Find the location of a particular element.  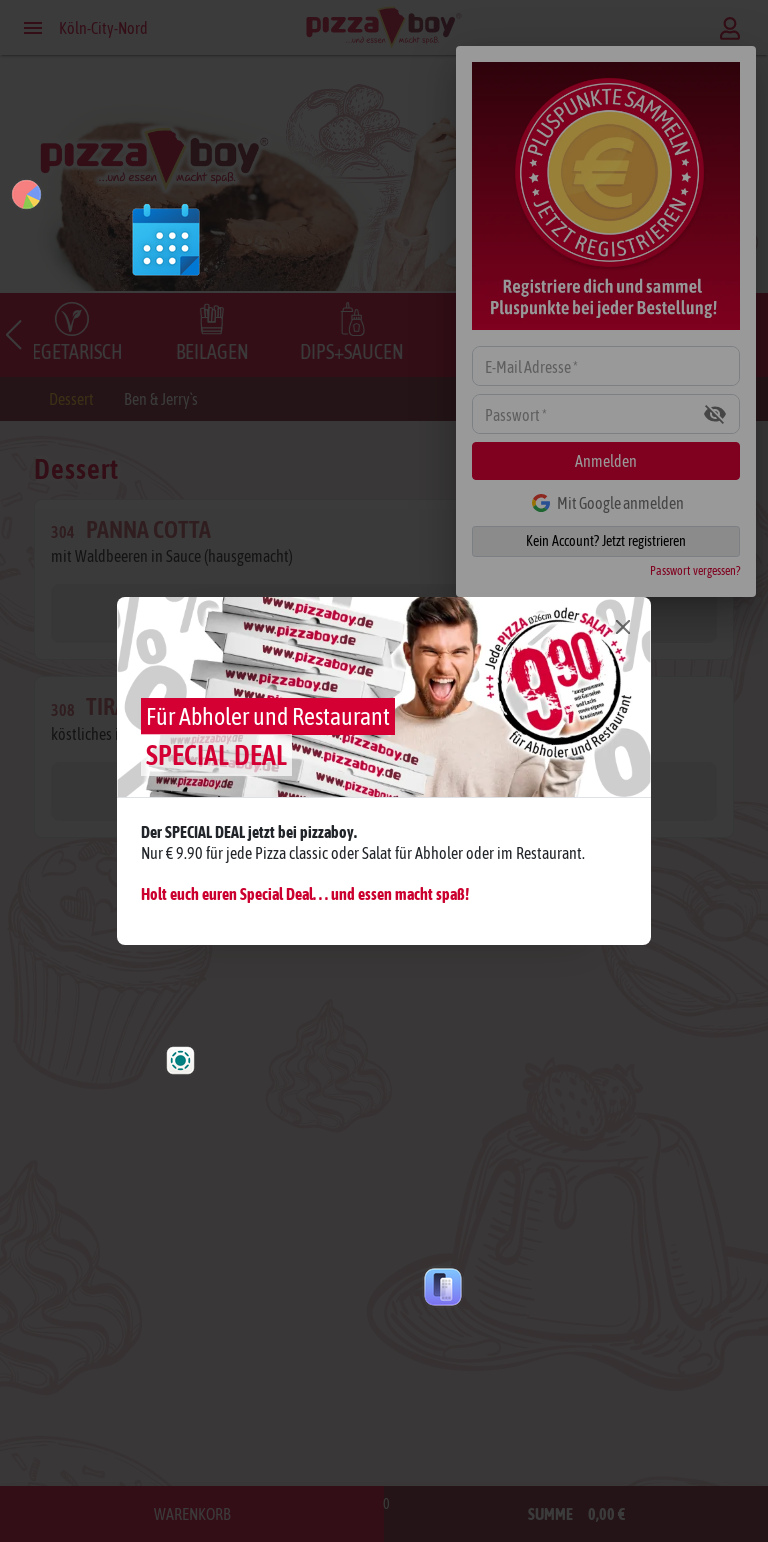

open the calendar app is located at coordinates (166, 242).